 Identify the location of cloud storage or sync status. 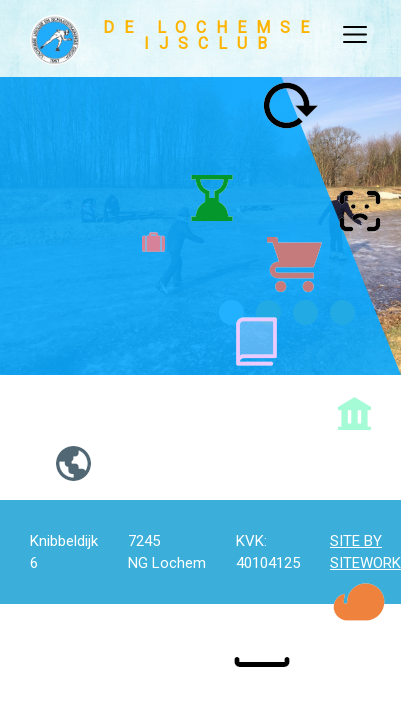
(359, 602).